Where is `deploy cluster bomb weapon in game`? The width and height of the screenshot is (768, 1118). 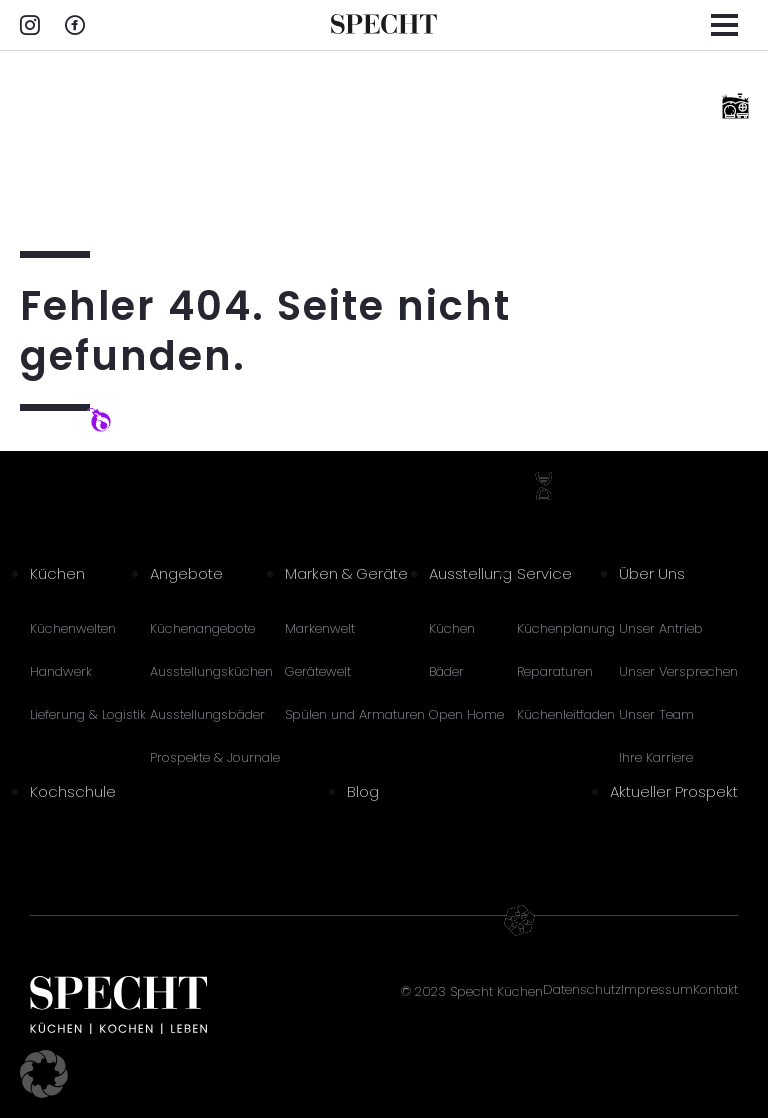
deploy cluster bomb weapon in game is located at coordinates (99, 420).